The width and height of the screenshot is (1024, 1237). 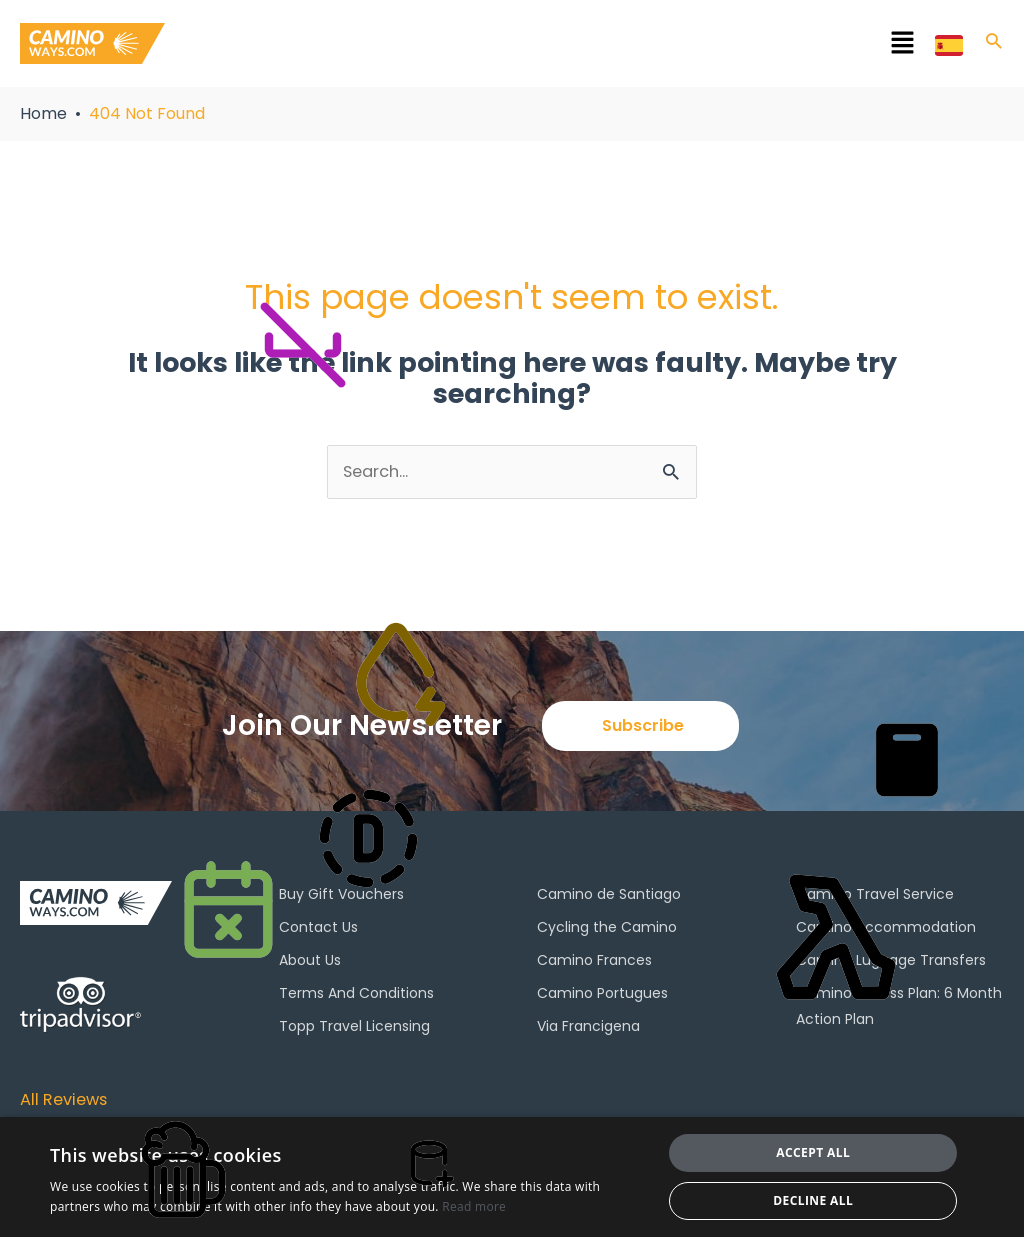 I want to click on disable spacebar or space key input, so click(x=303, y=345).